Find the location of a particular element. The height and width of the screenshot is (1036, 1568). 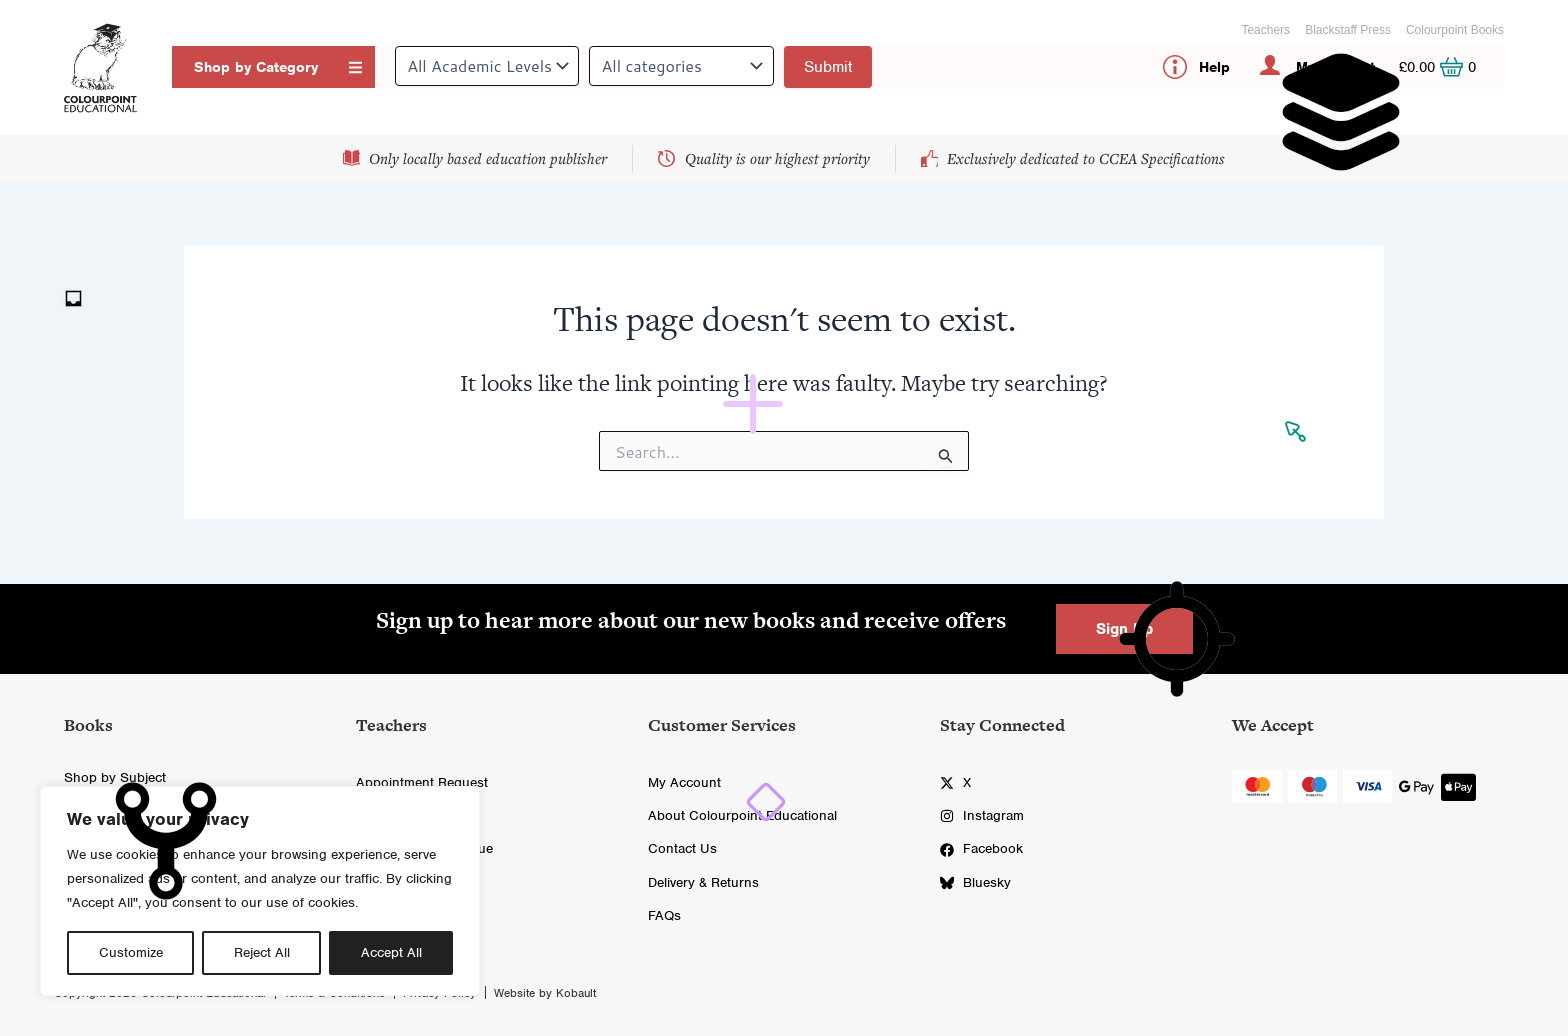

add a new item is located at coordinates (753, 404).